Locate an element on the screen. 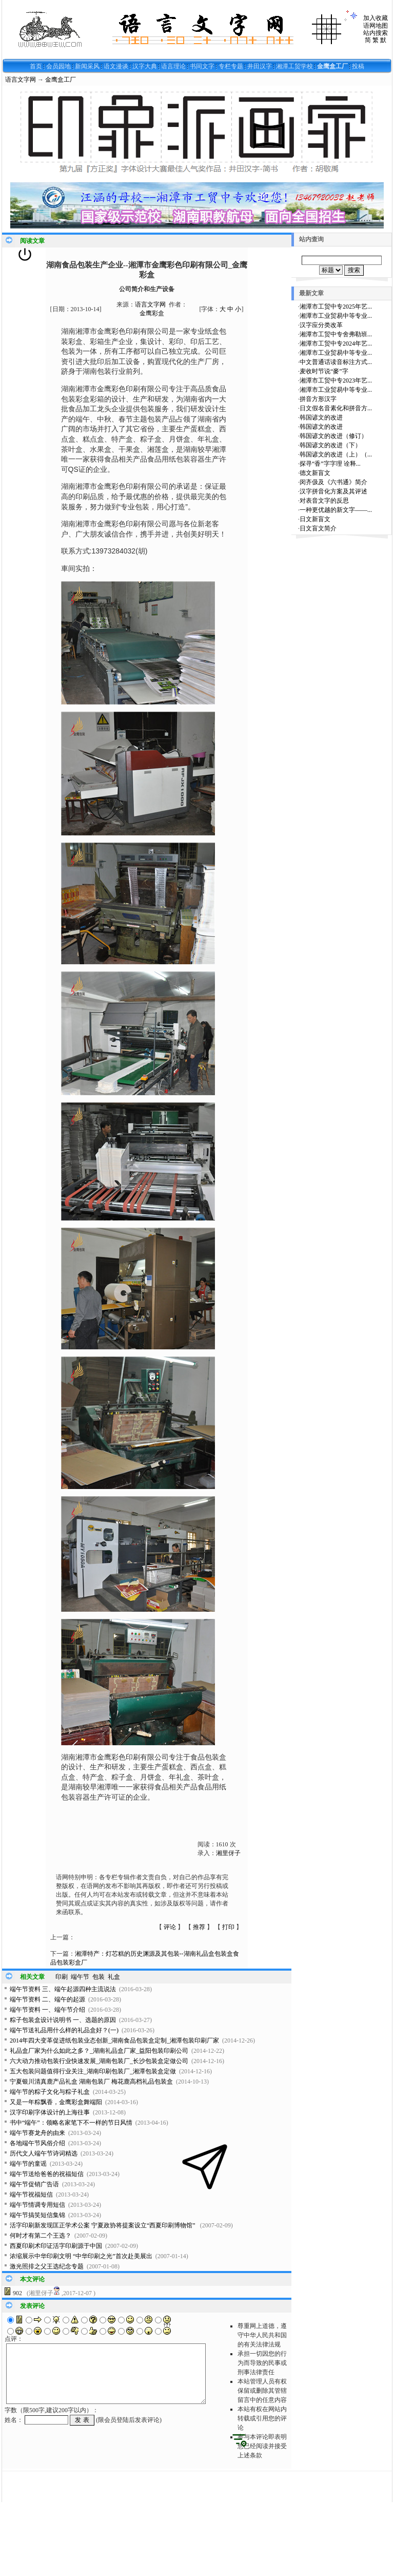 The height and width of the screenshot is (2576, 394). filter results by location is located at coordinates (239, 2439).